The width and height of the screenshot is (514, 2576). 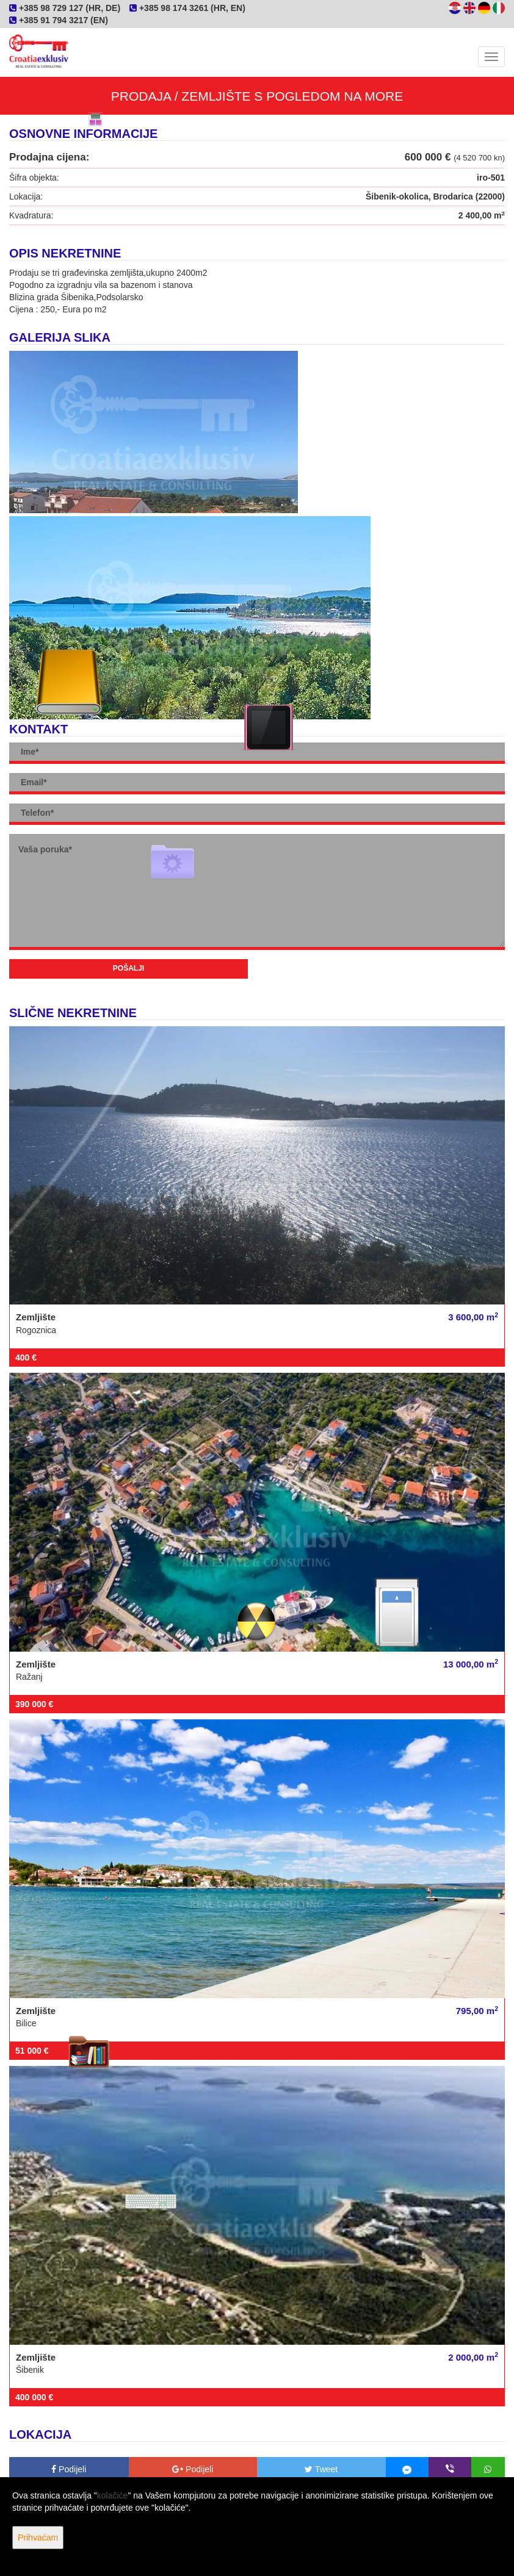 What do you see at coordinates (269, 727) in the screenshot?
I see `iPod nano device in pink` at bounding box center [269, 727].